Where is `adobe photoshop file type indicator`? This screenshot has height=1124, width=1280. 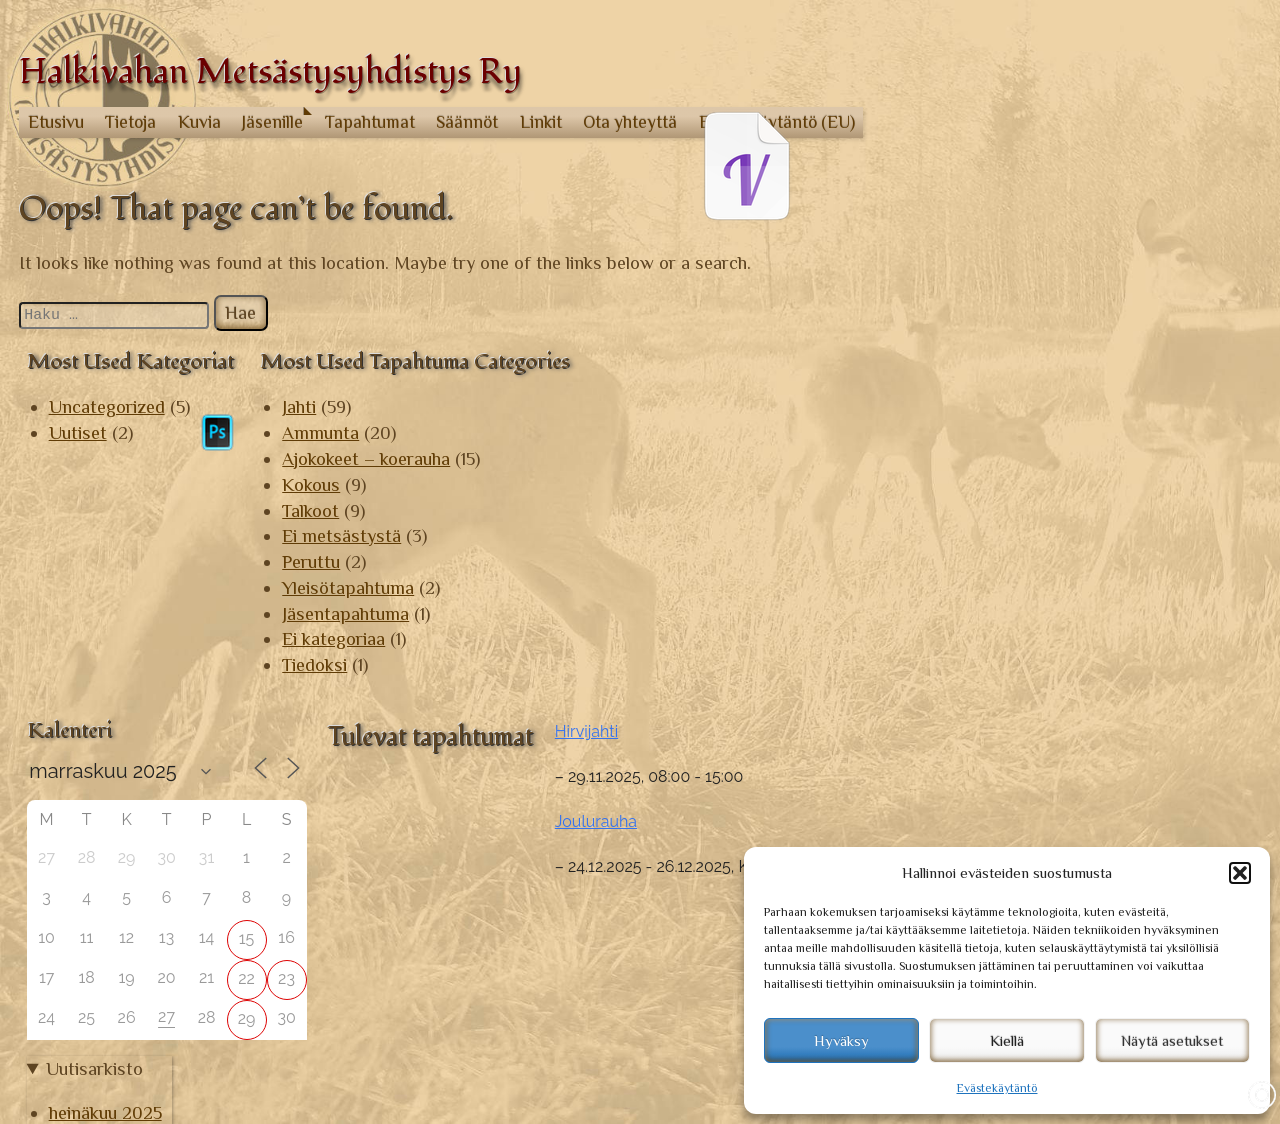 adobe photoshop file type indicator is located at coordinates (217, 432).